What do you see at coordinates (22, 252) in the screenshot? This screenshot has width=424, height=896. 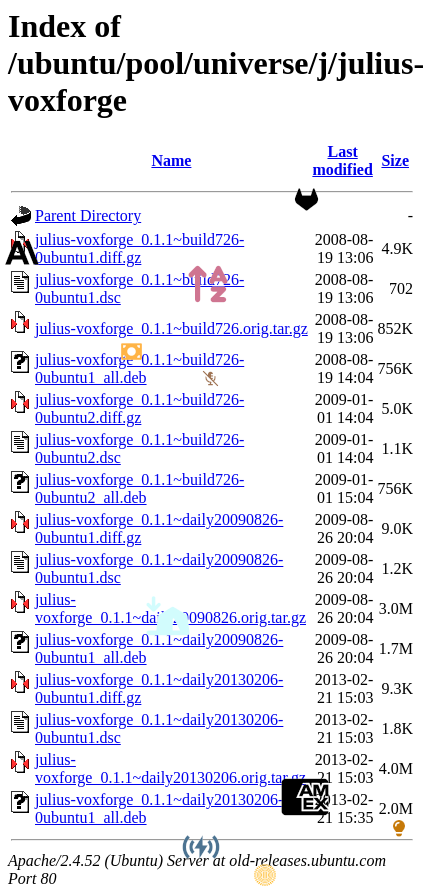 I see `Anthropic company logo` at bounding box center [22, 252].